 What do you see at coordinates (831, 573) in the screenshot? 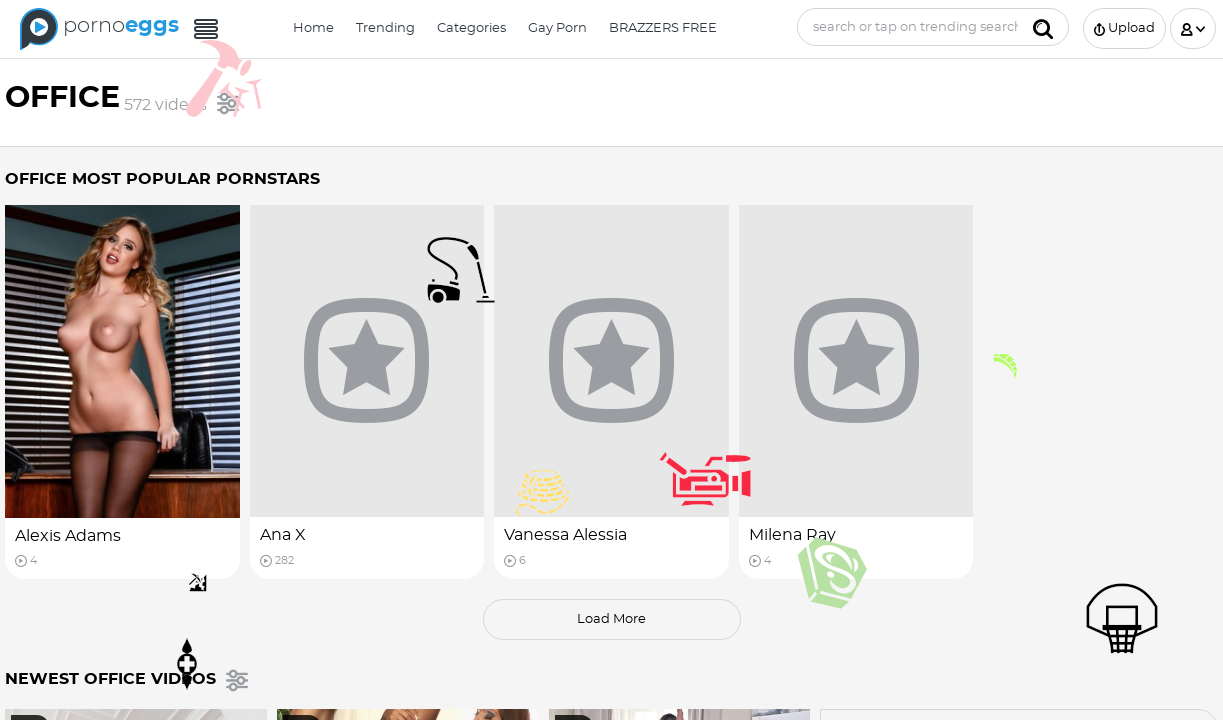
I see `access rune or magic stone inventory` at bounding box center [831, 573].